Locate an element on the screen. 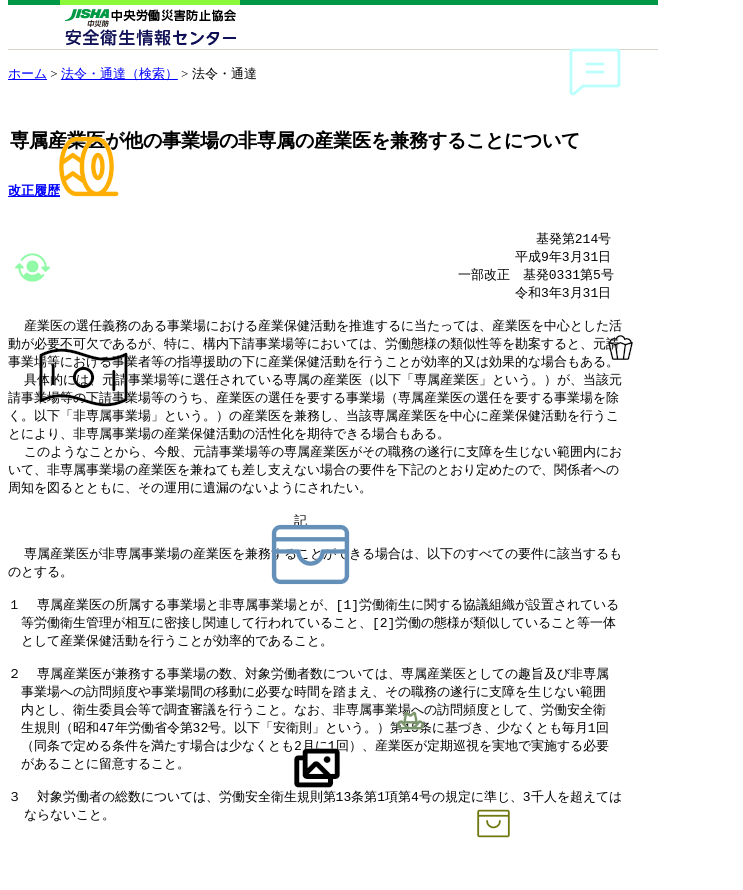  select cowboy hat avatar or profile icon is located at coordinates (410, 721).